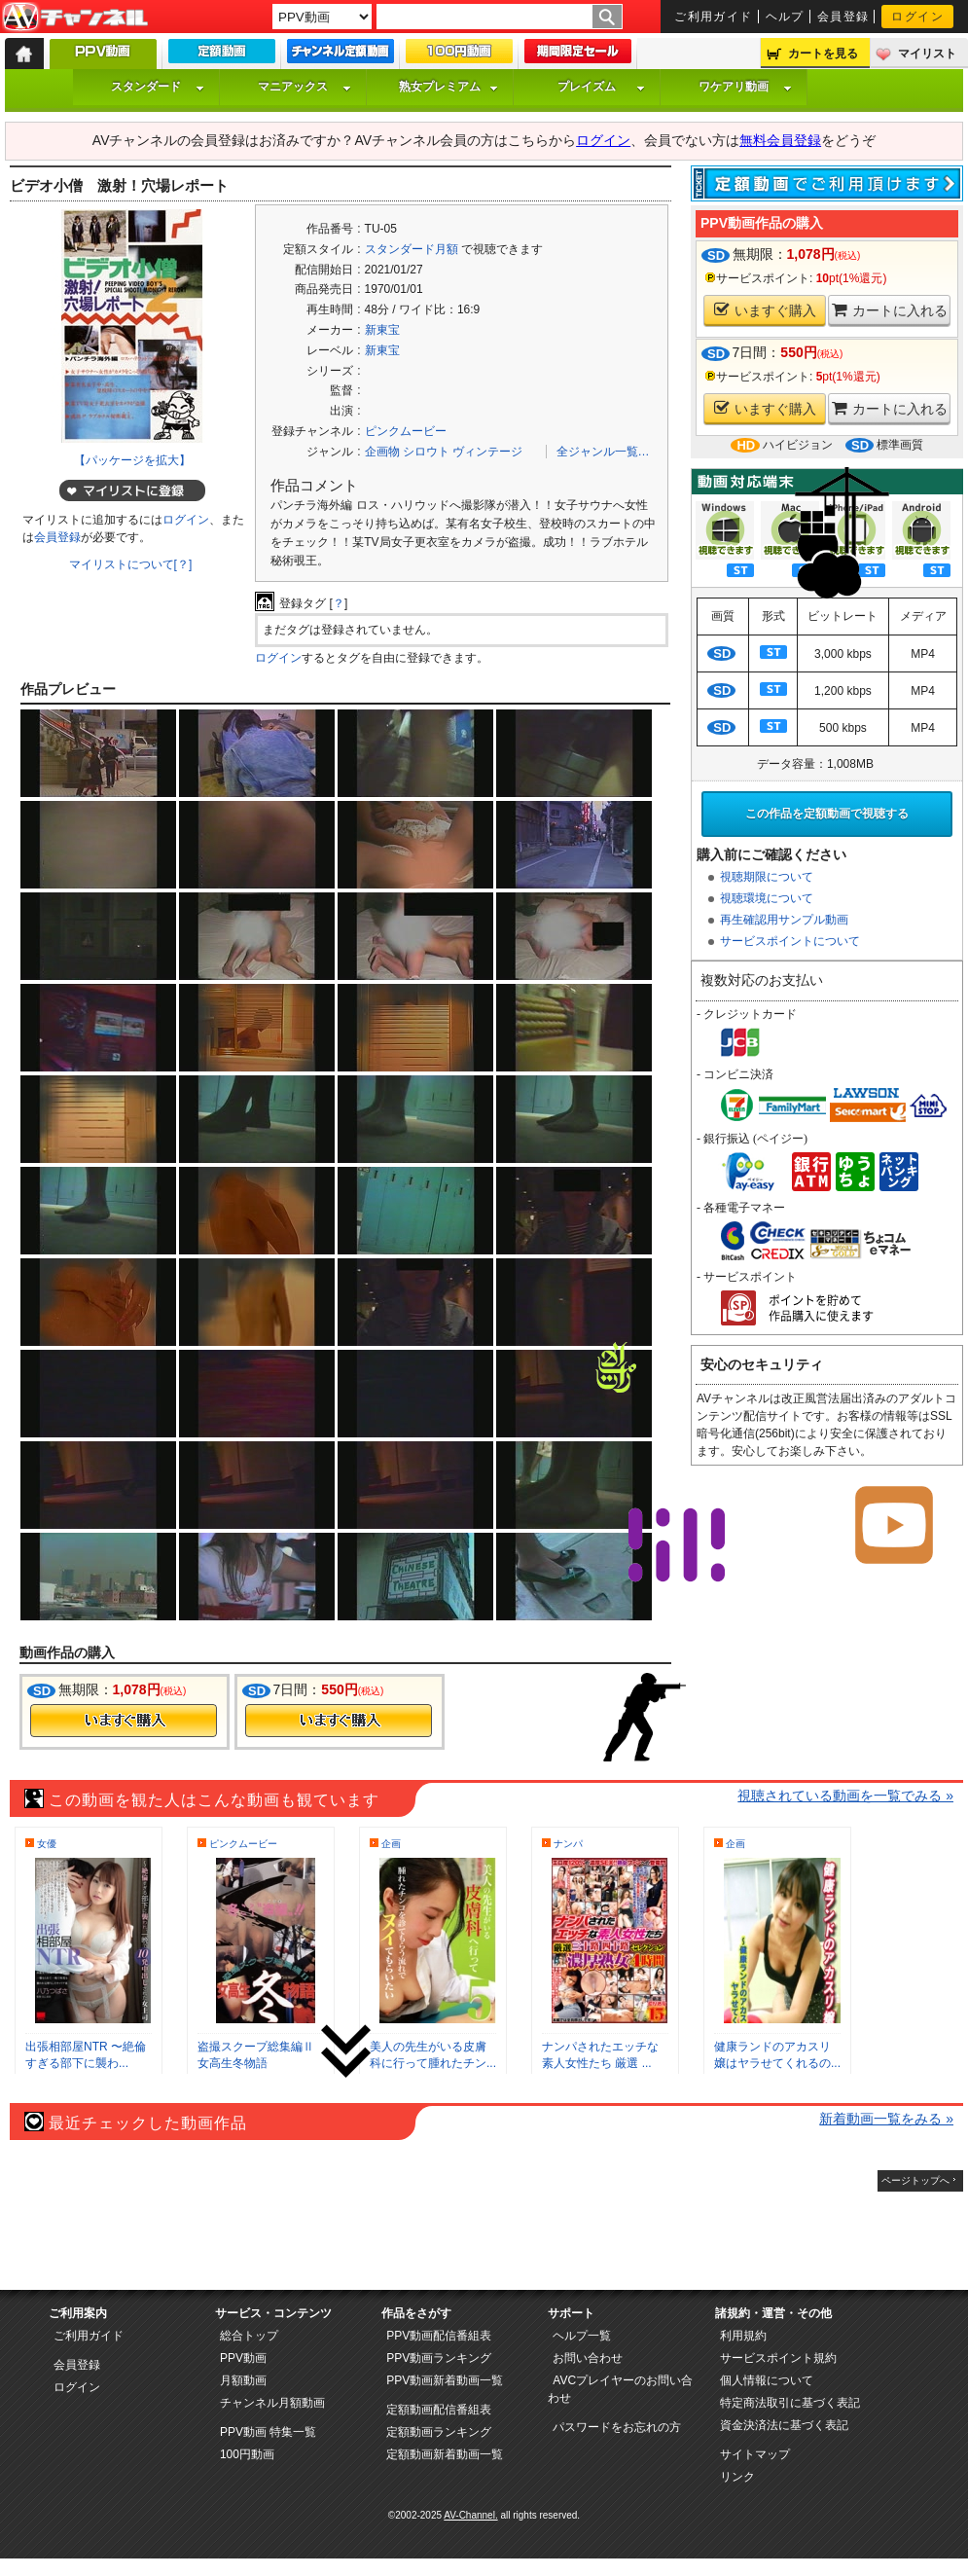 Image resolution: width=968 pixels, height=2576 pixels. Describe the element at coordinates (345, 2049) in the screenshot. I see `scroll down to see more content` at that location.